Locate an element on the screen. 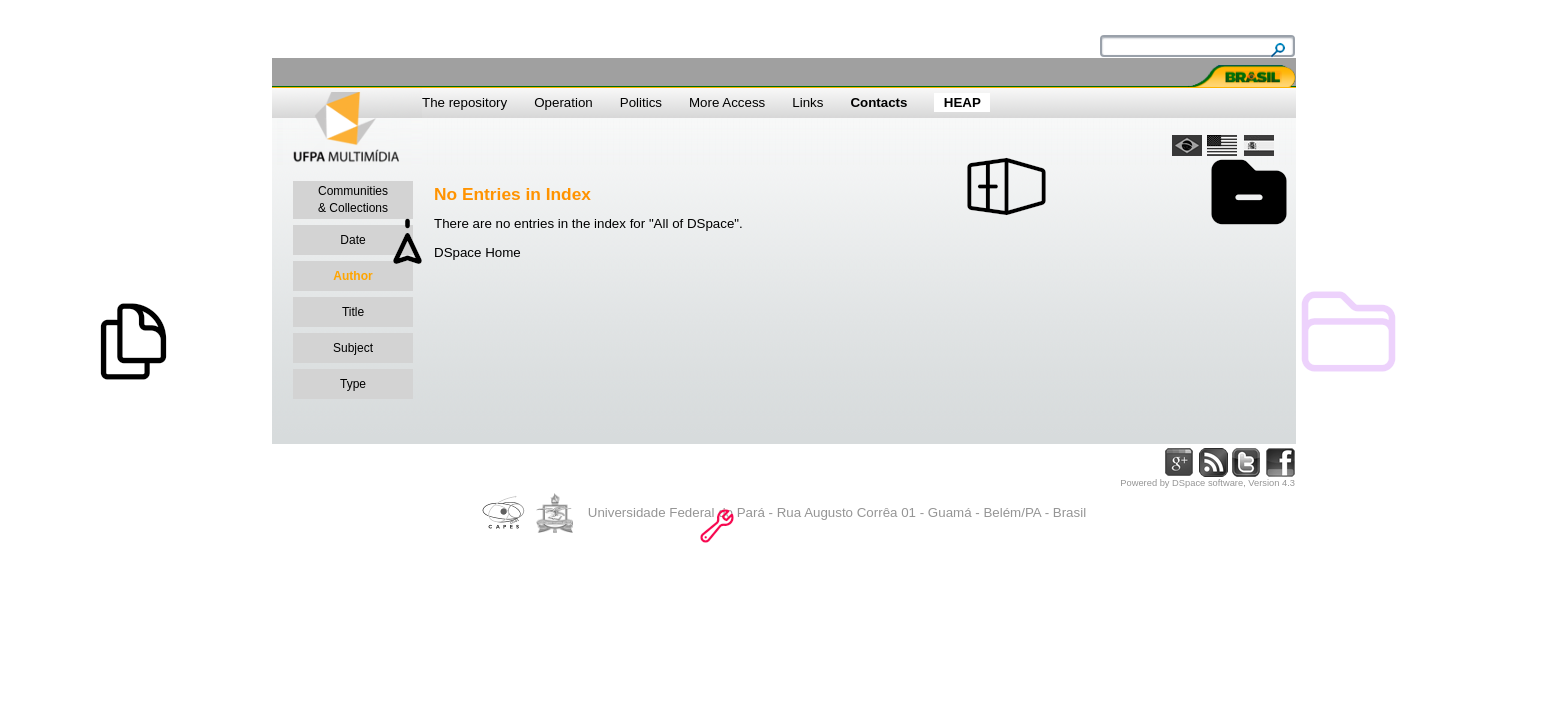 This screenshot has height=720, width=1568. access settings or configuration options is located at coordinates (717, 526).